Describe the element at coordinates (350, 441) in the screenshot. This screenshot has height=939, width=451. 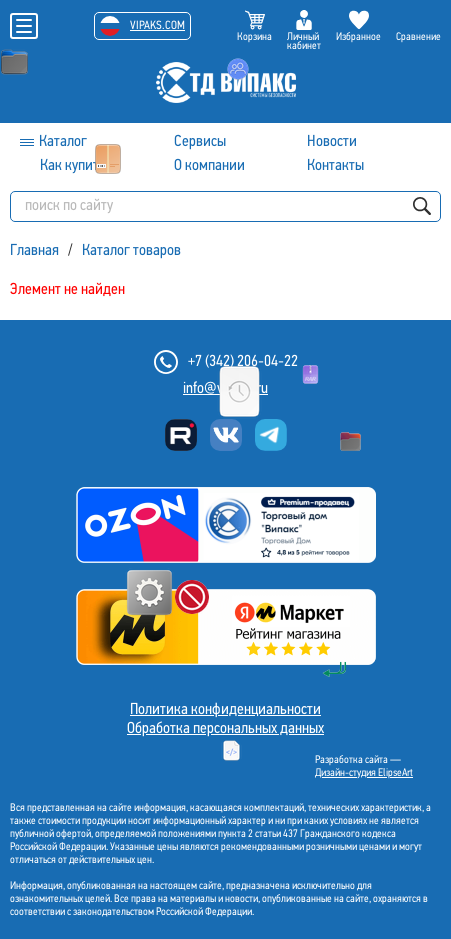
I see `view contents of an open folder` at that location.